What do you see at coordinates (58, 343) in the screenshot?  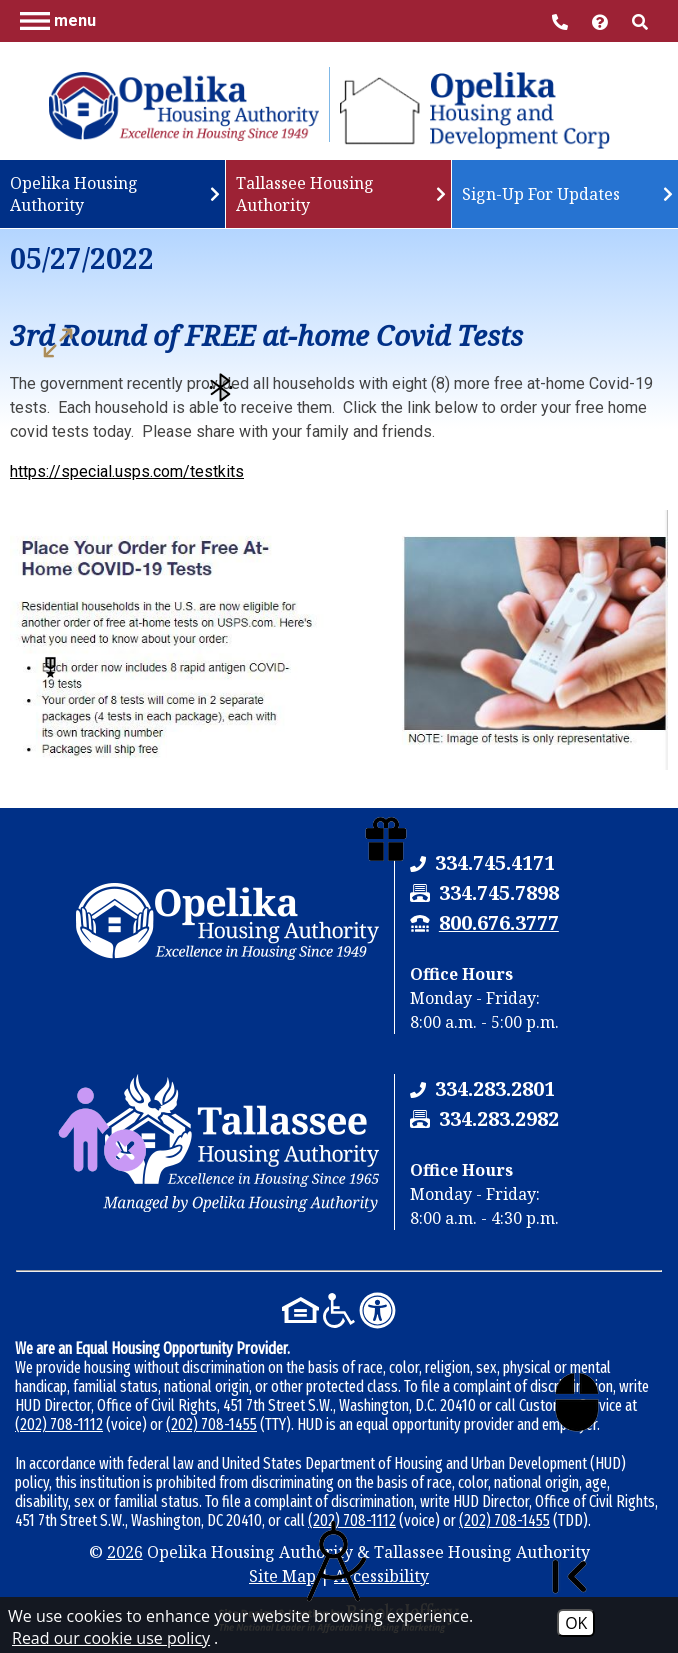 I see `expand to fullscreen mode` at bounding box center [58, 343].